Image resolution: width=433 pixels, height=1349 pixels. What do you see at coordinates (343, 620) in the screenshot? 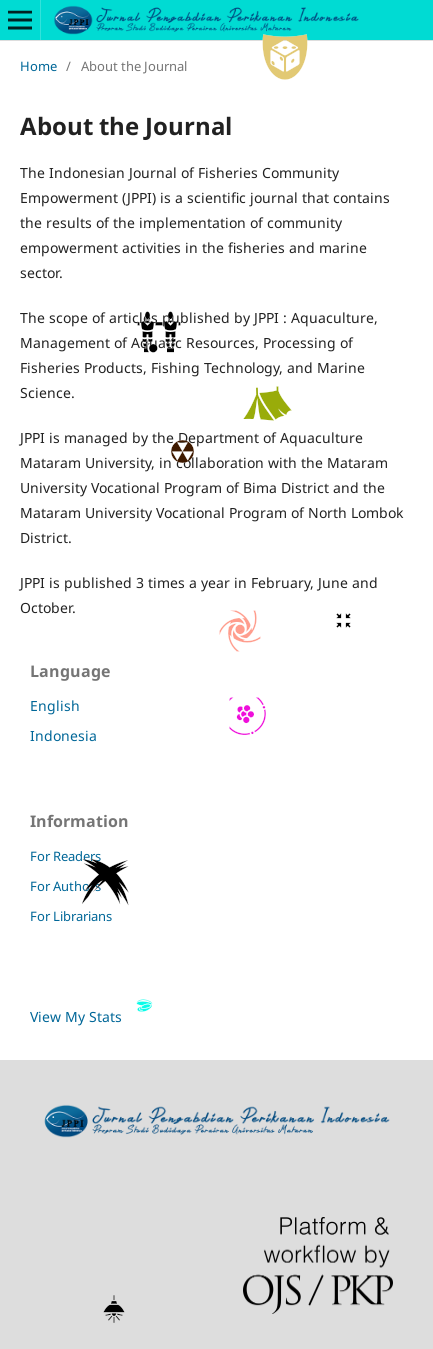
I see `exit fullscreen mode` at bounding box center [343, 620].